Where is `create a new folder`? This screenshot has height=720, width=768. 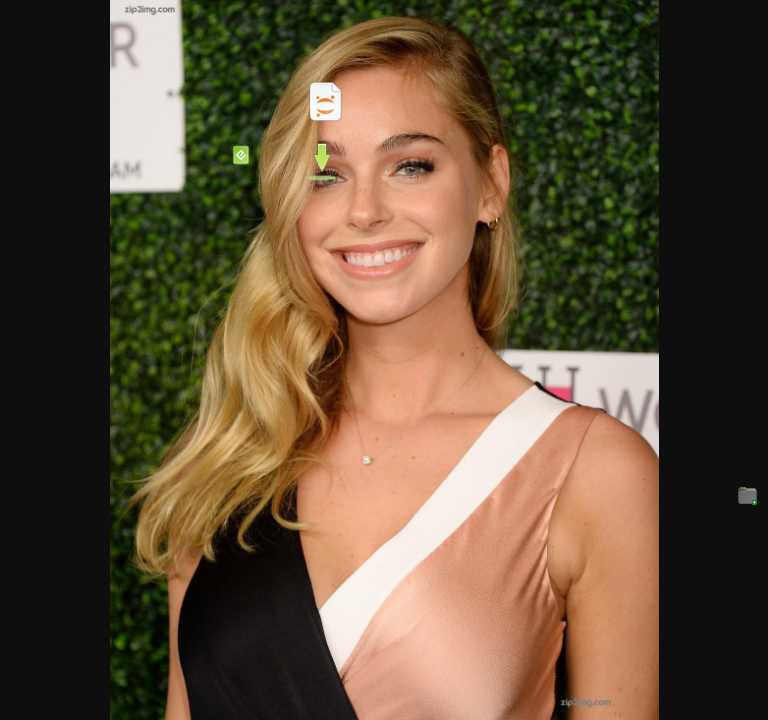
create a new folder is located at coordinates (747, 495).